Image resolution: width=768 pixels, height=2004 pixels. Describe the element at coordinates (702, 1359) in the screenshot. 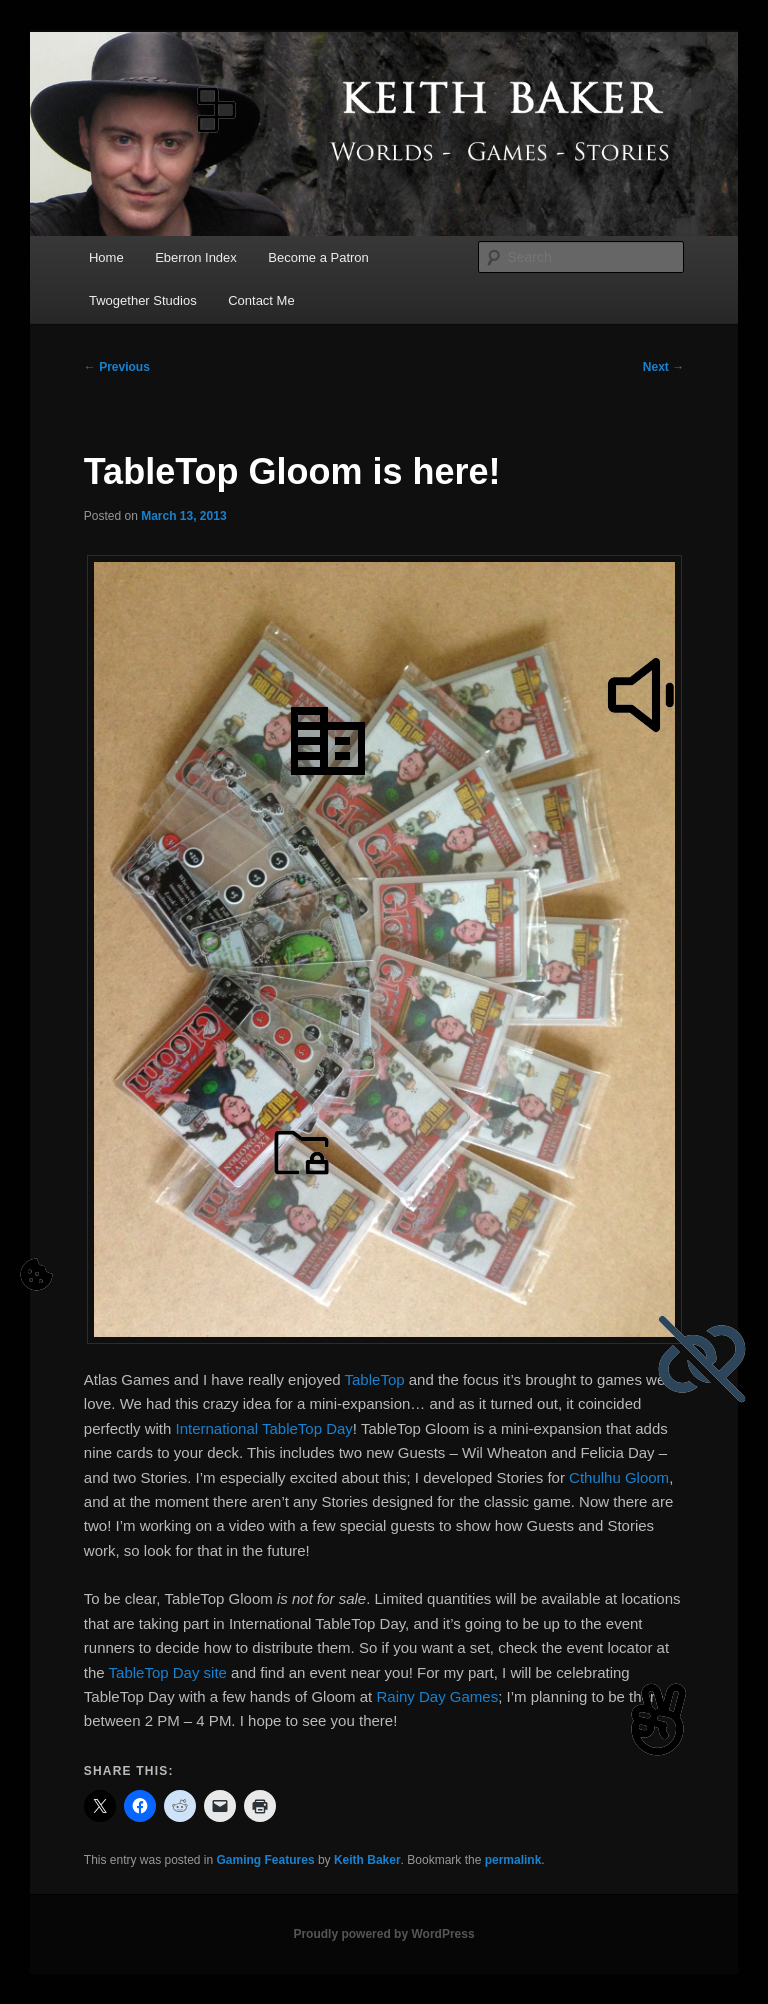

I see `indicates a broken or invalid link` at that location.